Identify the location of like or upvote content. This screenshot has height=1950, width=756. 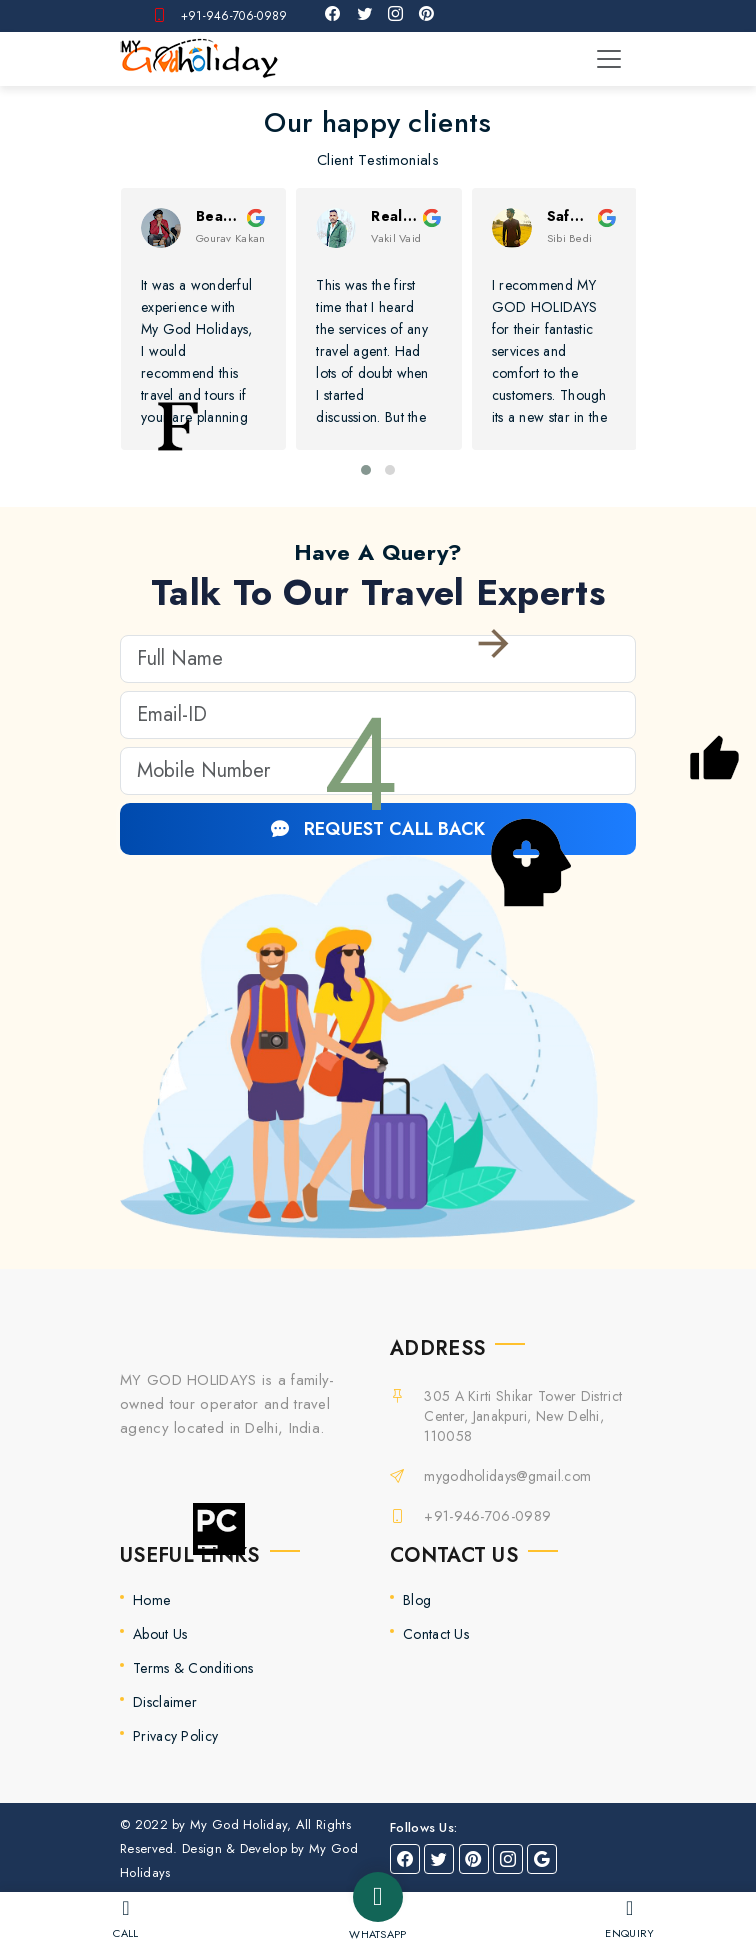
(714, 759).